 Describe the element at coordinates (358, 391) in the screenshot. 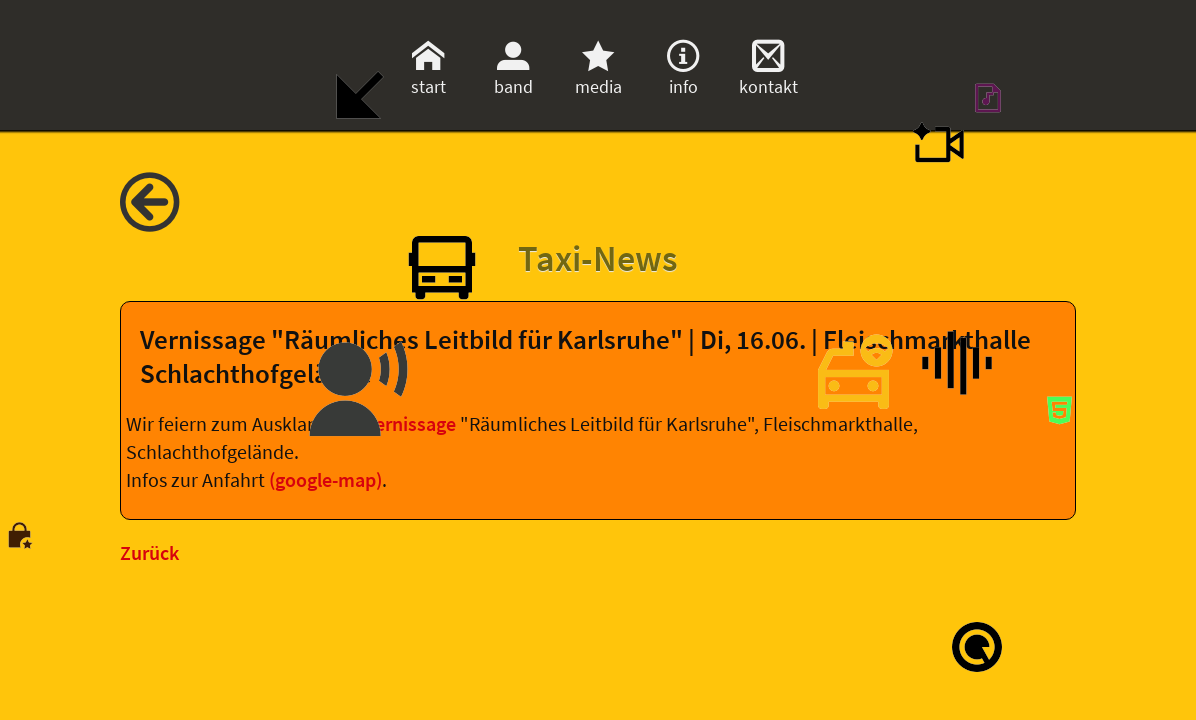

I see `access voice or speech settings` at that location.